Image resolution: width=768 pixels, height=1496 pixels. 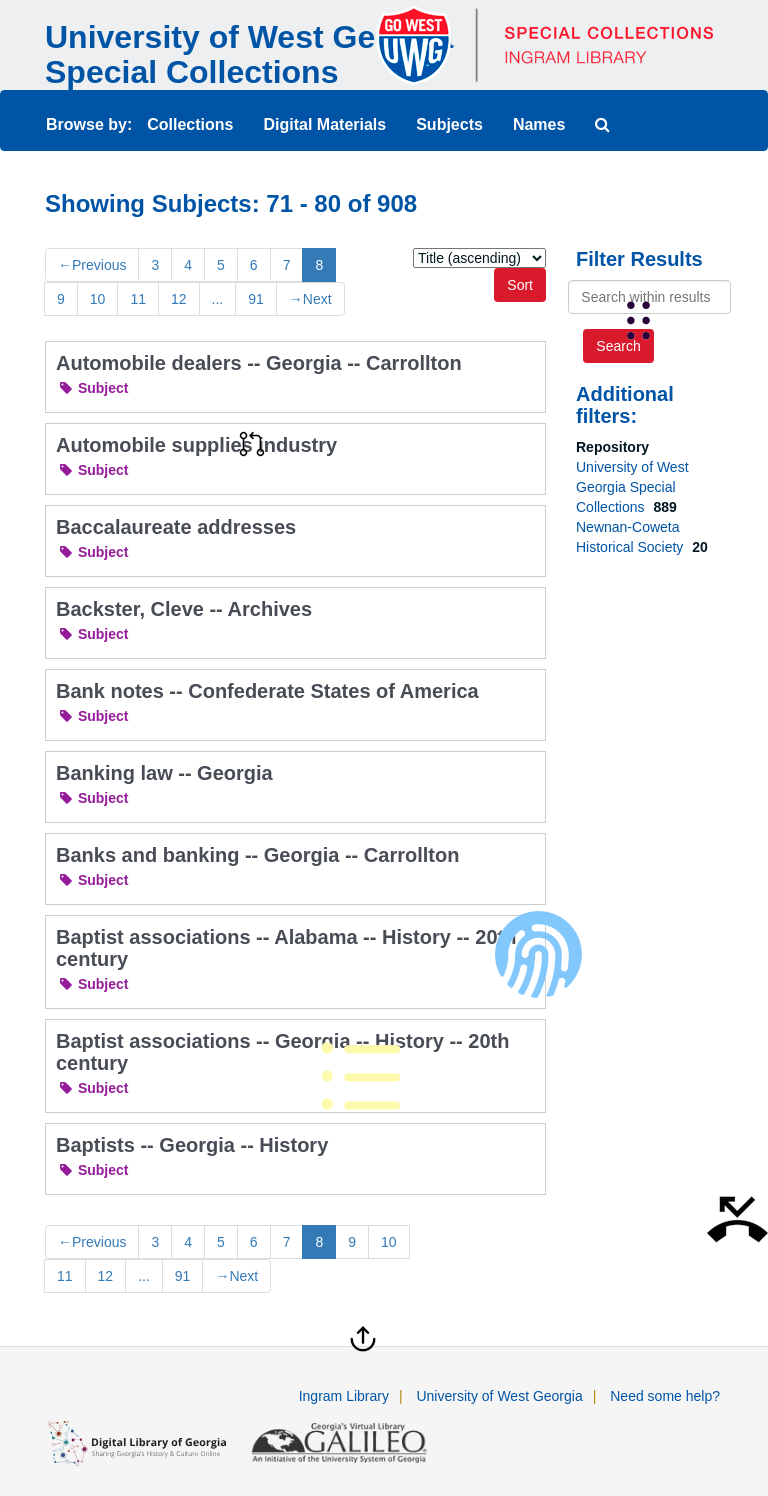 What do you see at coordinates (538, 954) in the screenshot?
I see `authenticate with biometric fingerprint` at bounding box center [538, 954].